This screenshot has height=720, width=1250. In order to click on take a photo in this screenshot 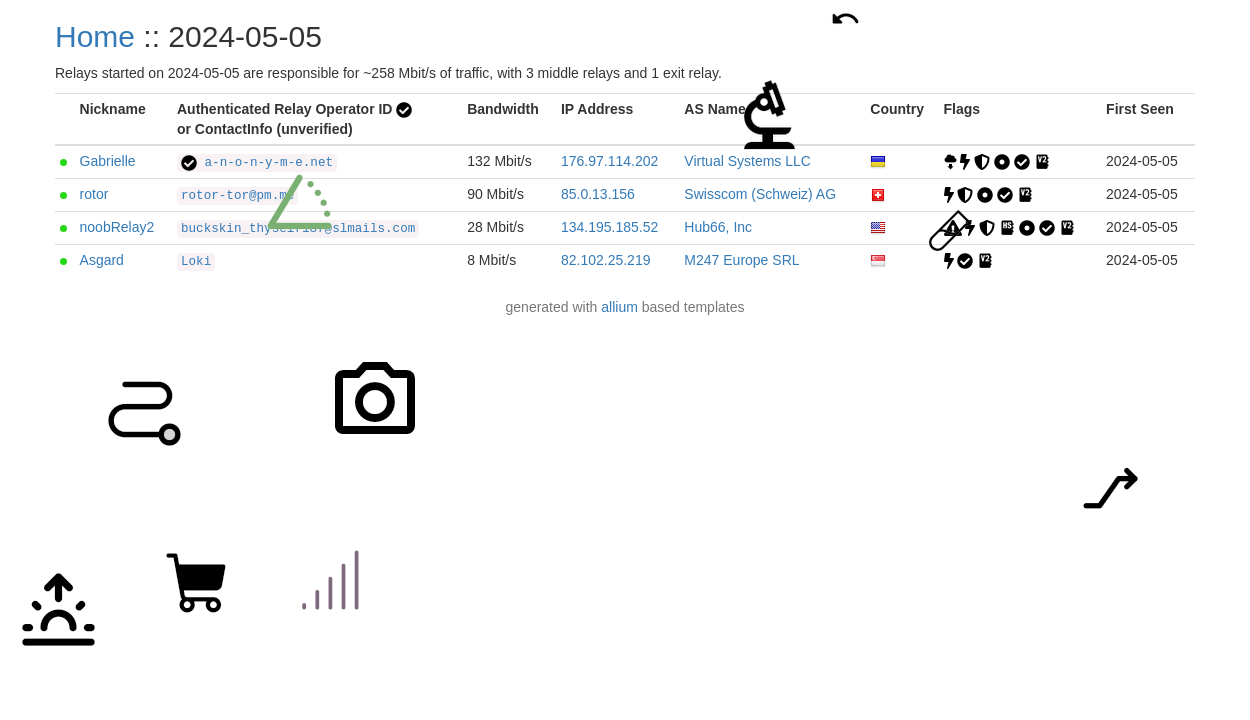, I will do `click(375, 402)`.